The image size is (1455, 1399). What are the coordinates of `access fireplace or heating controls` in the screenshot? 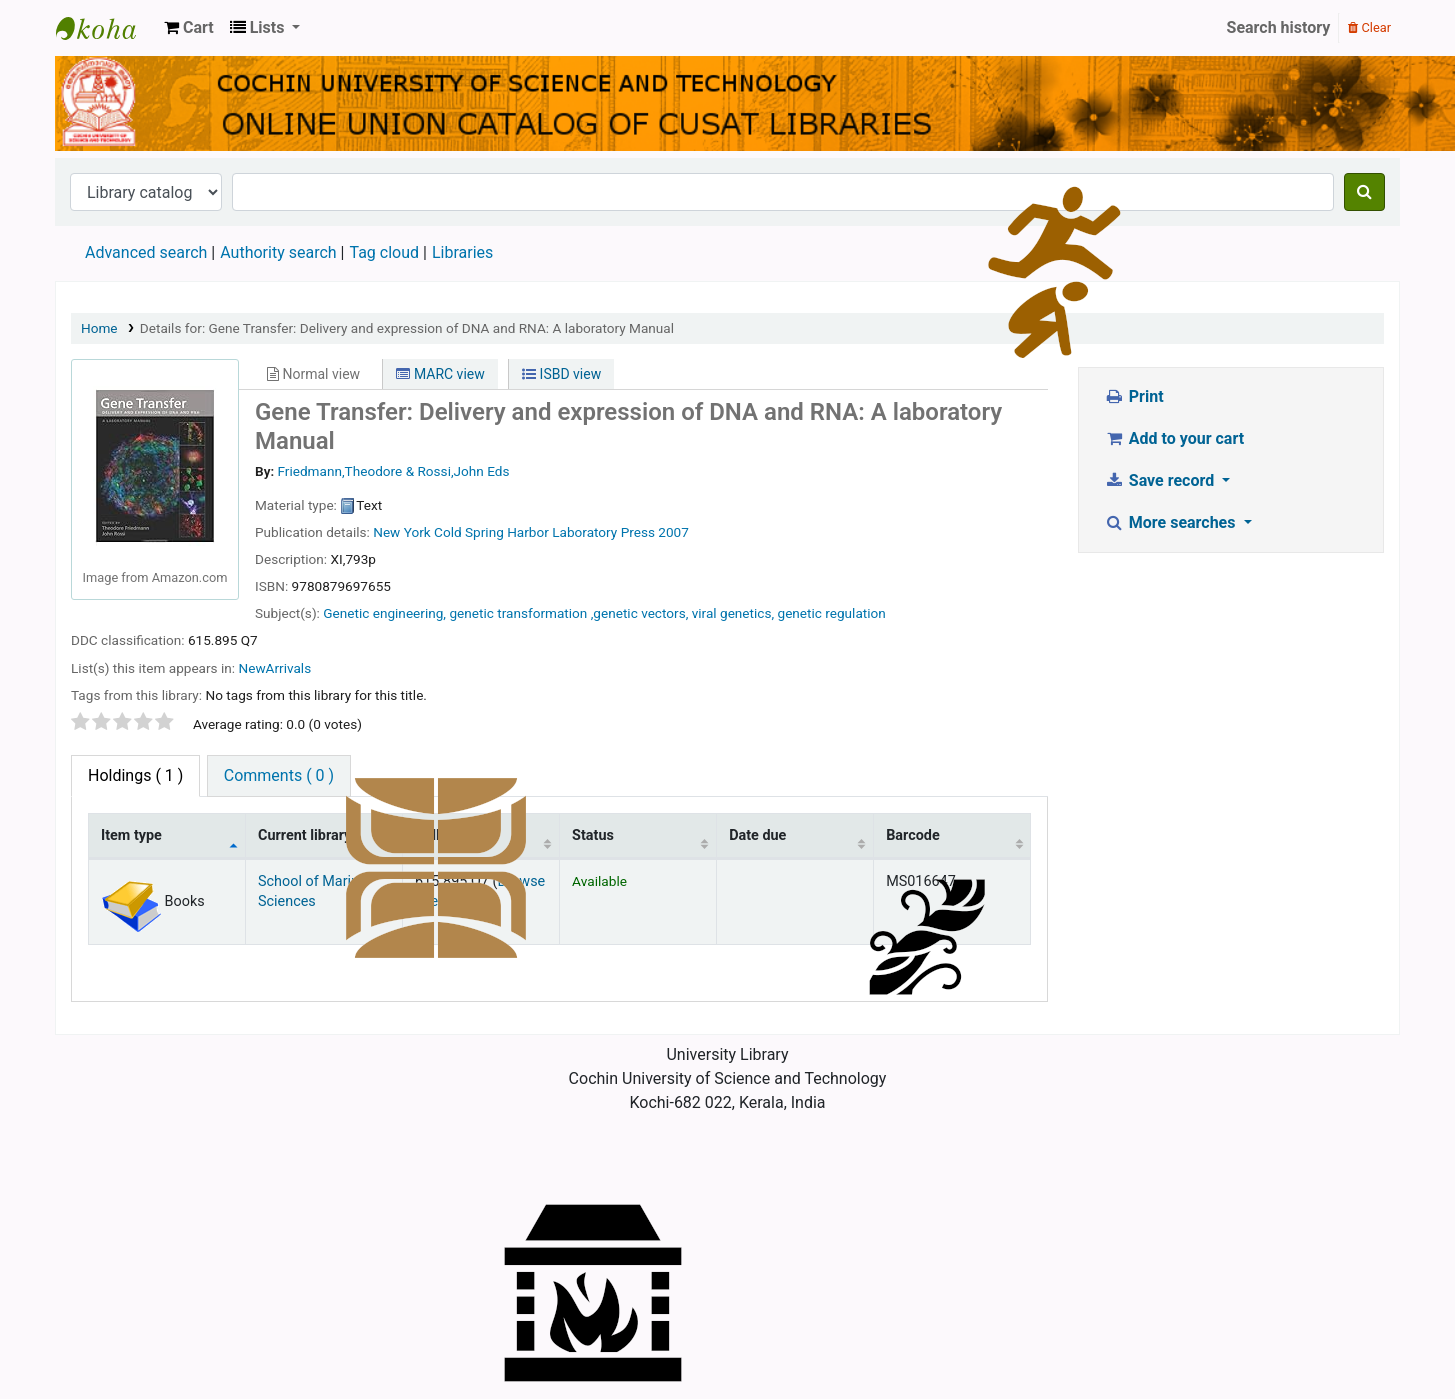 It's located at (593, 1293).